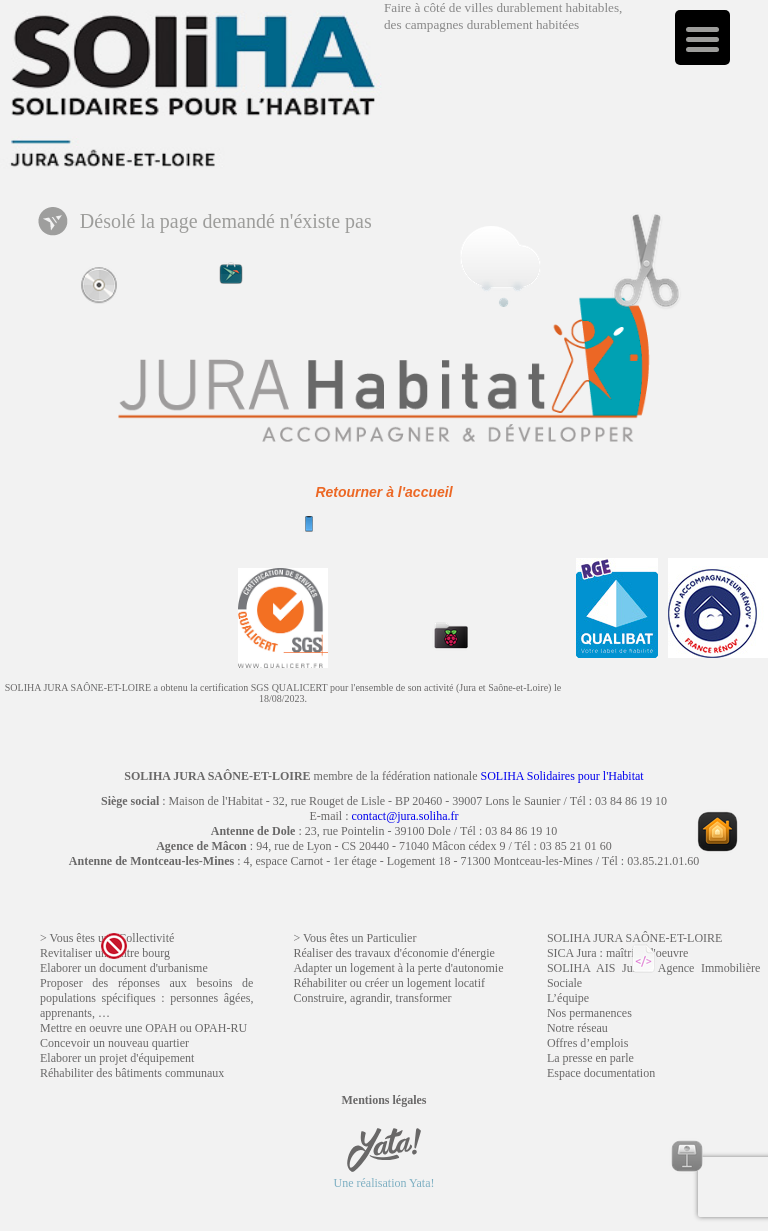 Image resolution: width=768 pixels, height=1231 pixels. What do you see at coordinates (114, 946) in the screenshot?
I see `delete or remove selected item` at bounding box center [114, 946].